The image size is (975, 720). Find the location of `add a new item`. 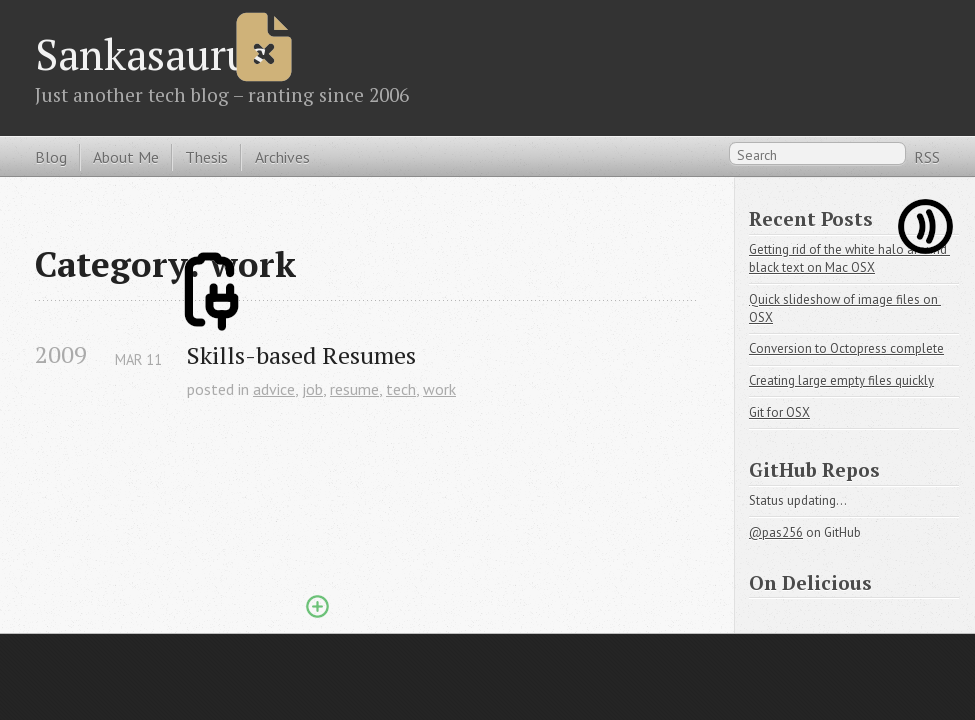

add a new item is located at coordinates (317, 606).